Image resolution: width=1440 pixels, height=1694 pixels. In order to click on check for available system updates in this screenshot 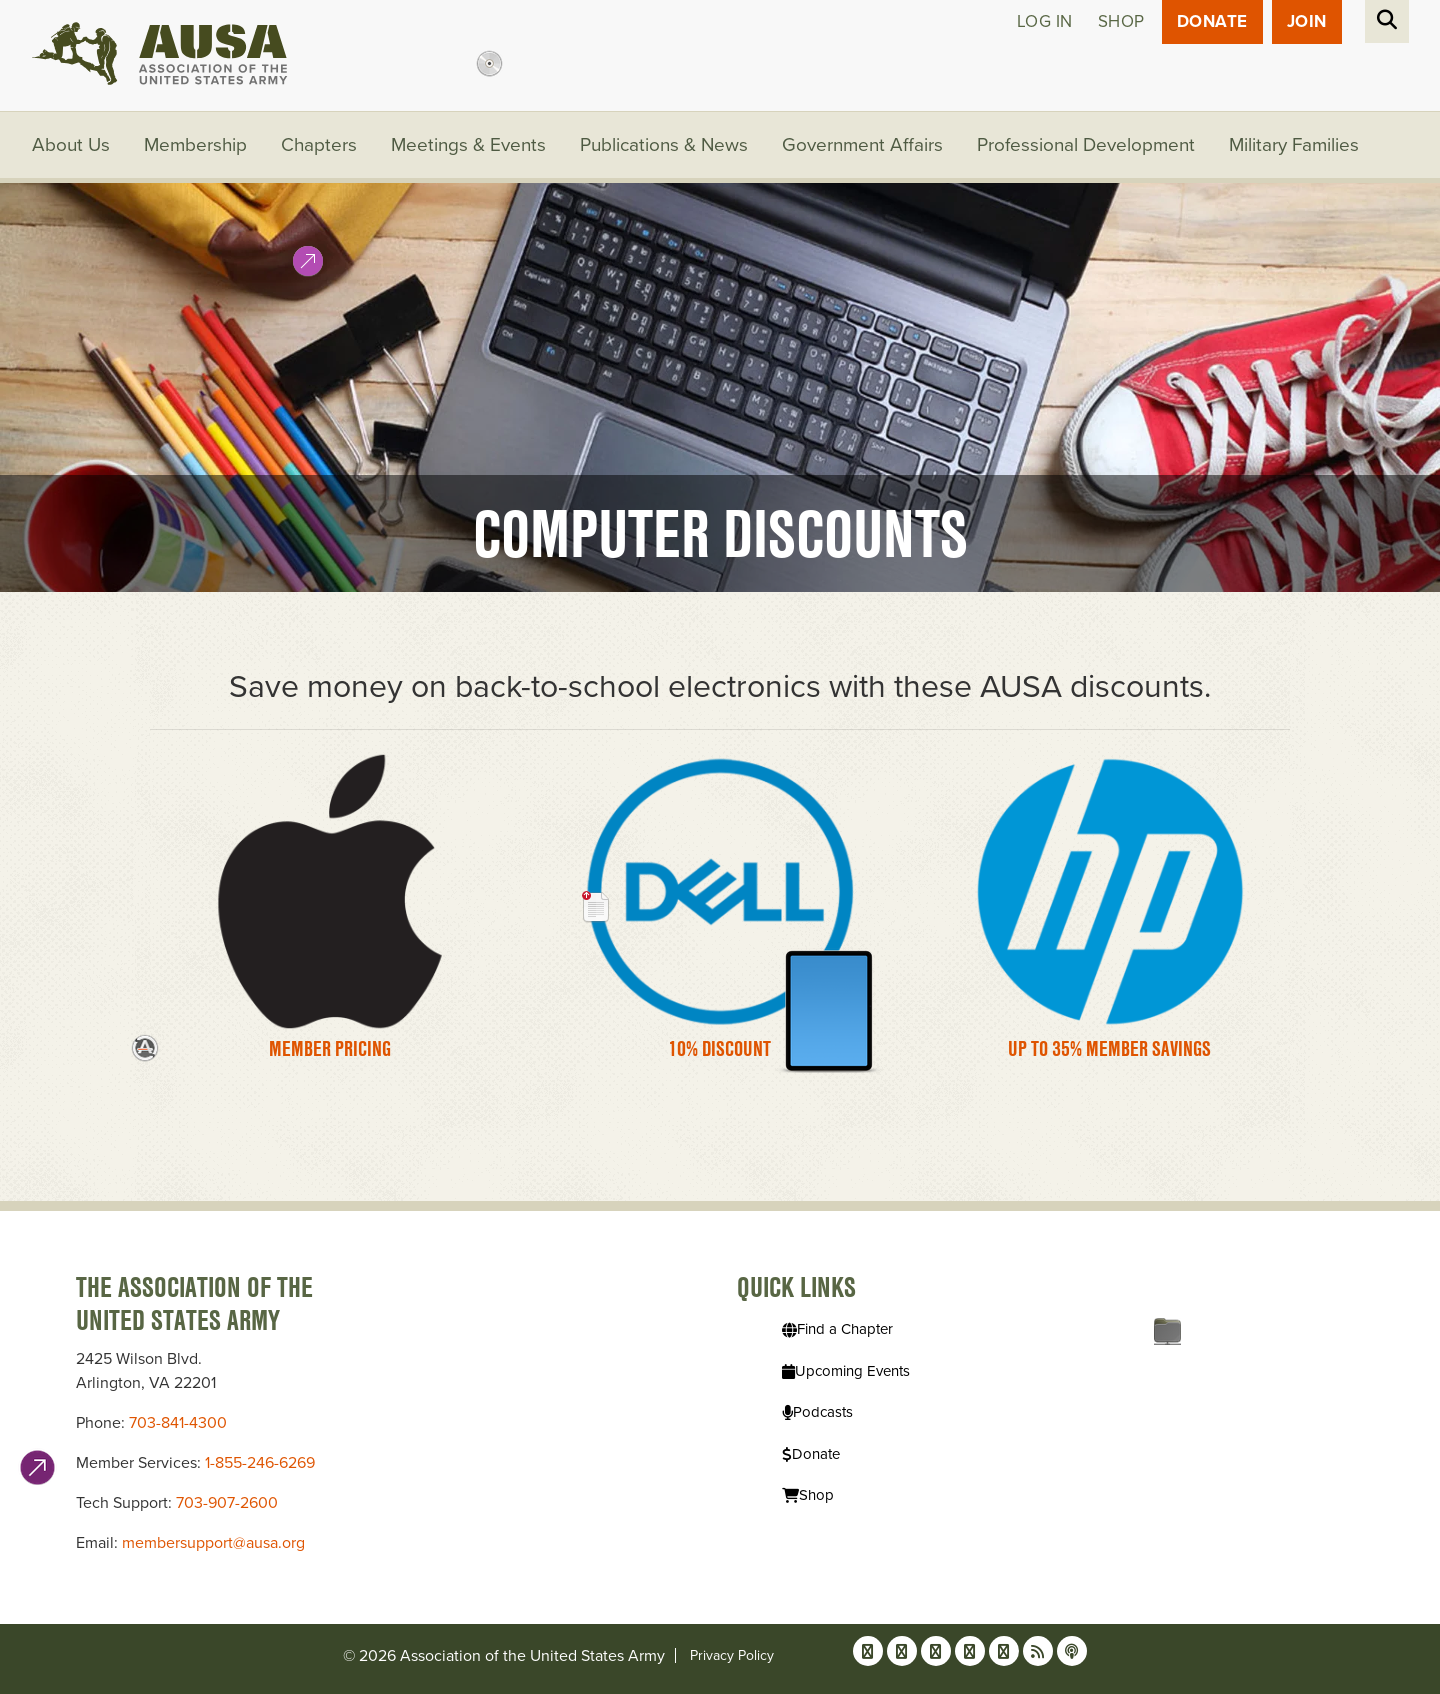, I will do `click(145, 1048)`.